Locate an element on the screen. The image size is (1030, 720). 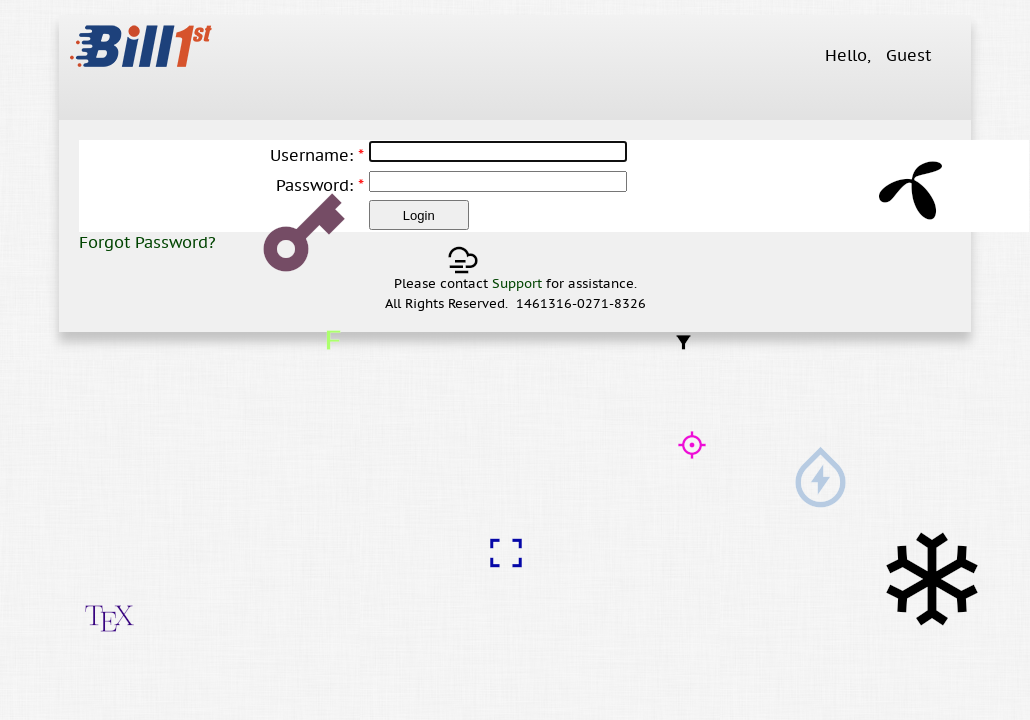
enter fullscreen mode is located at coordinates (506, 553).